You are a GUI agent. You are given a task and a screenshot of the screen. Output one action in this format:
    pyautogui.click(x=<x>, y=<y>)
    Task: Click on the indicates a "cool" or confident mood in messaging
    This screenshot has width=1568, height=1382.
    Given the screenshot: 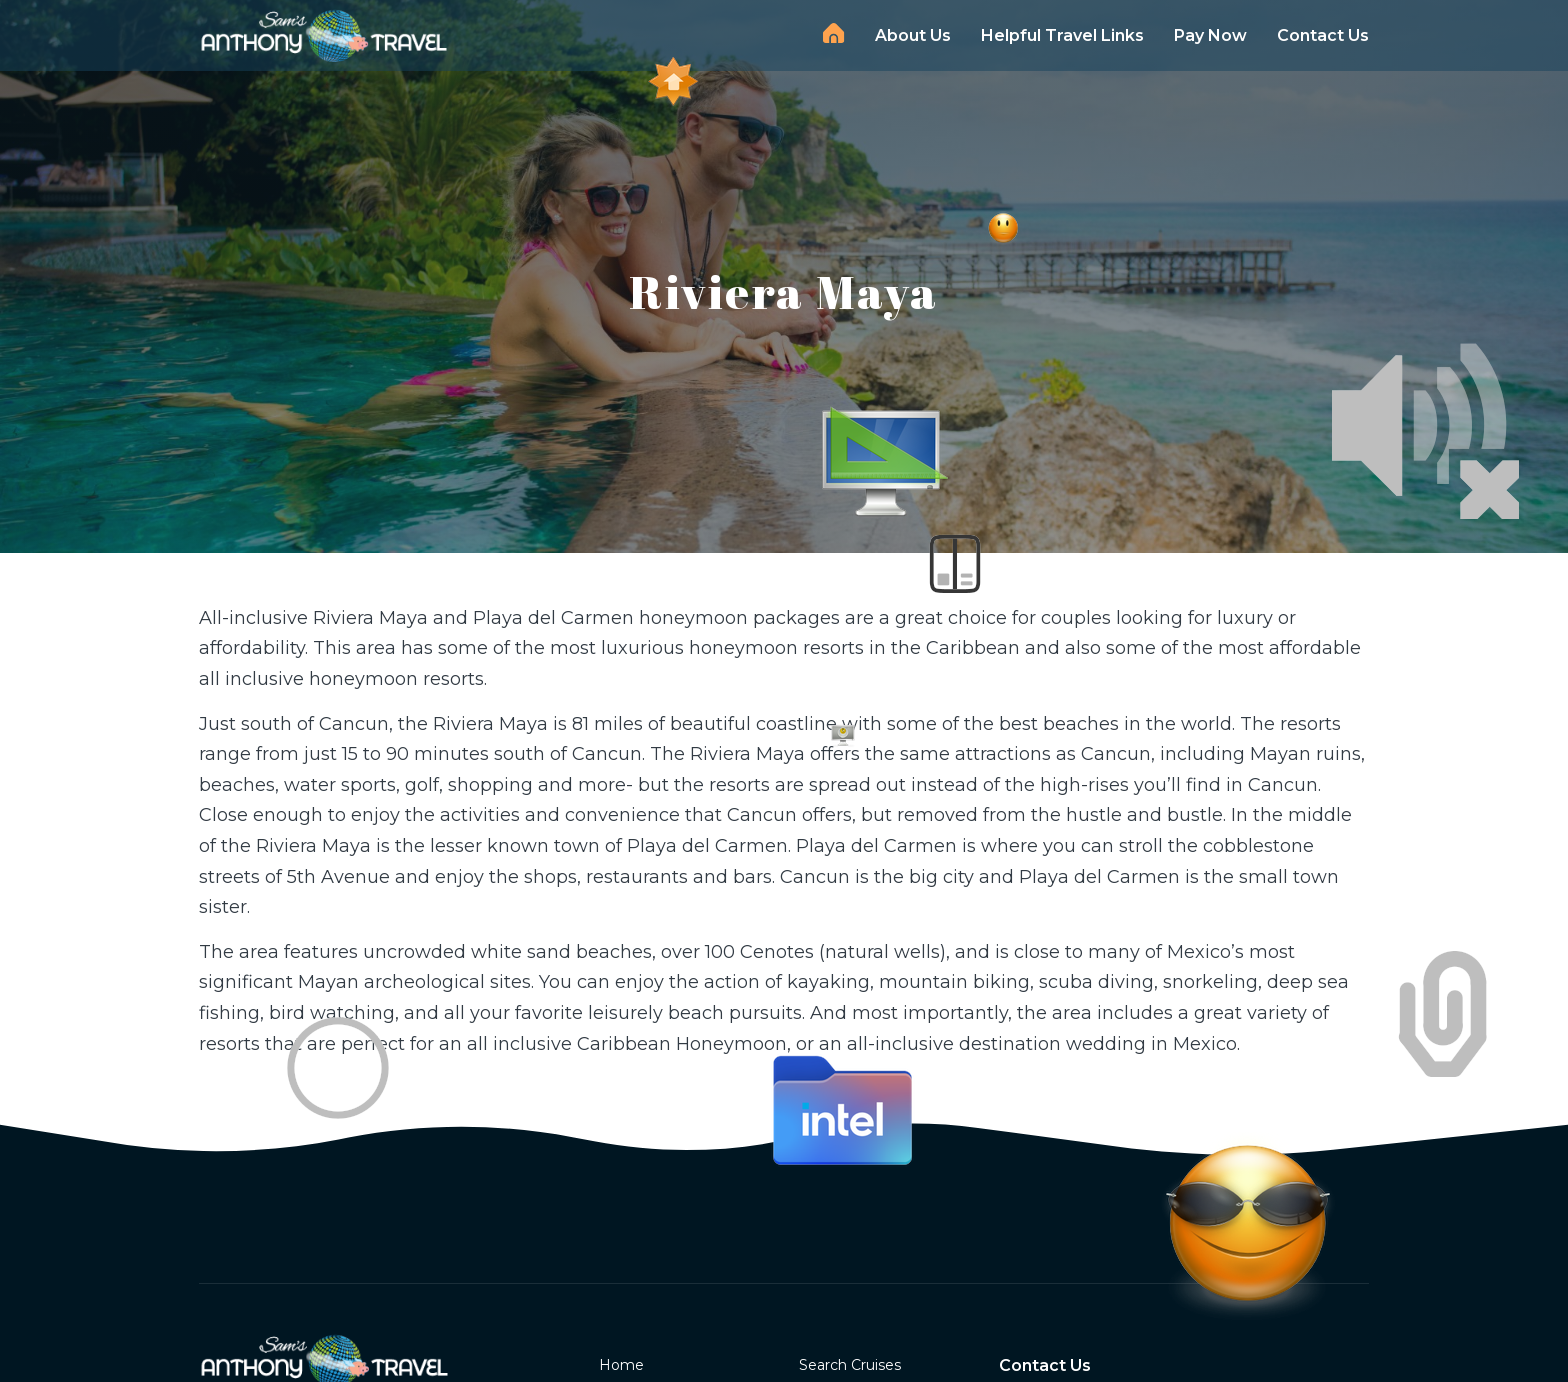 What is the action you would take?
    pyautogui.click(x=1248, y=1230)
    